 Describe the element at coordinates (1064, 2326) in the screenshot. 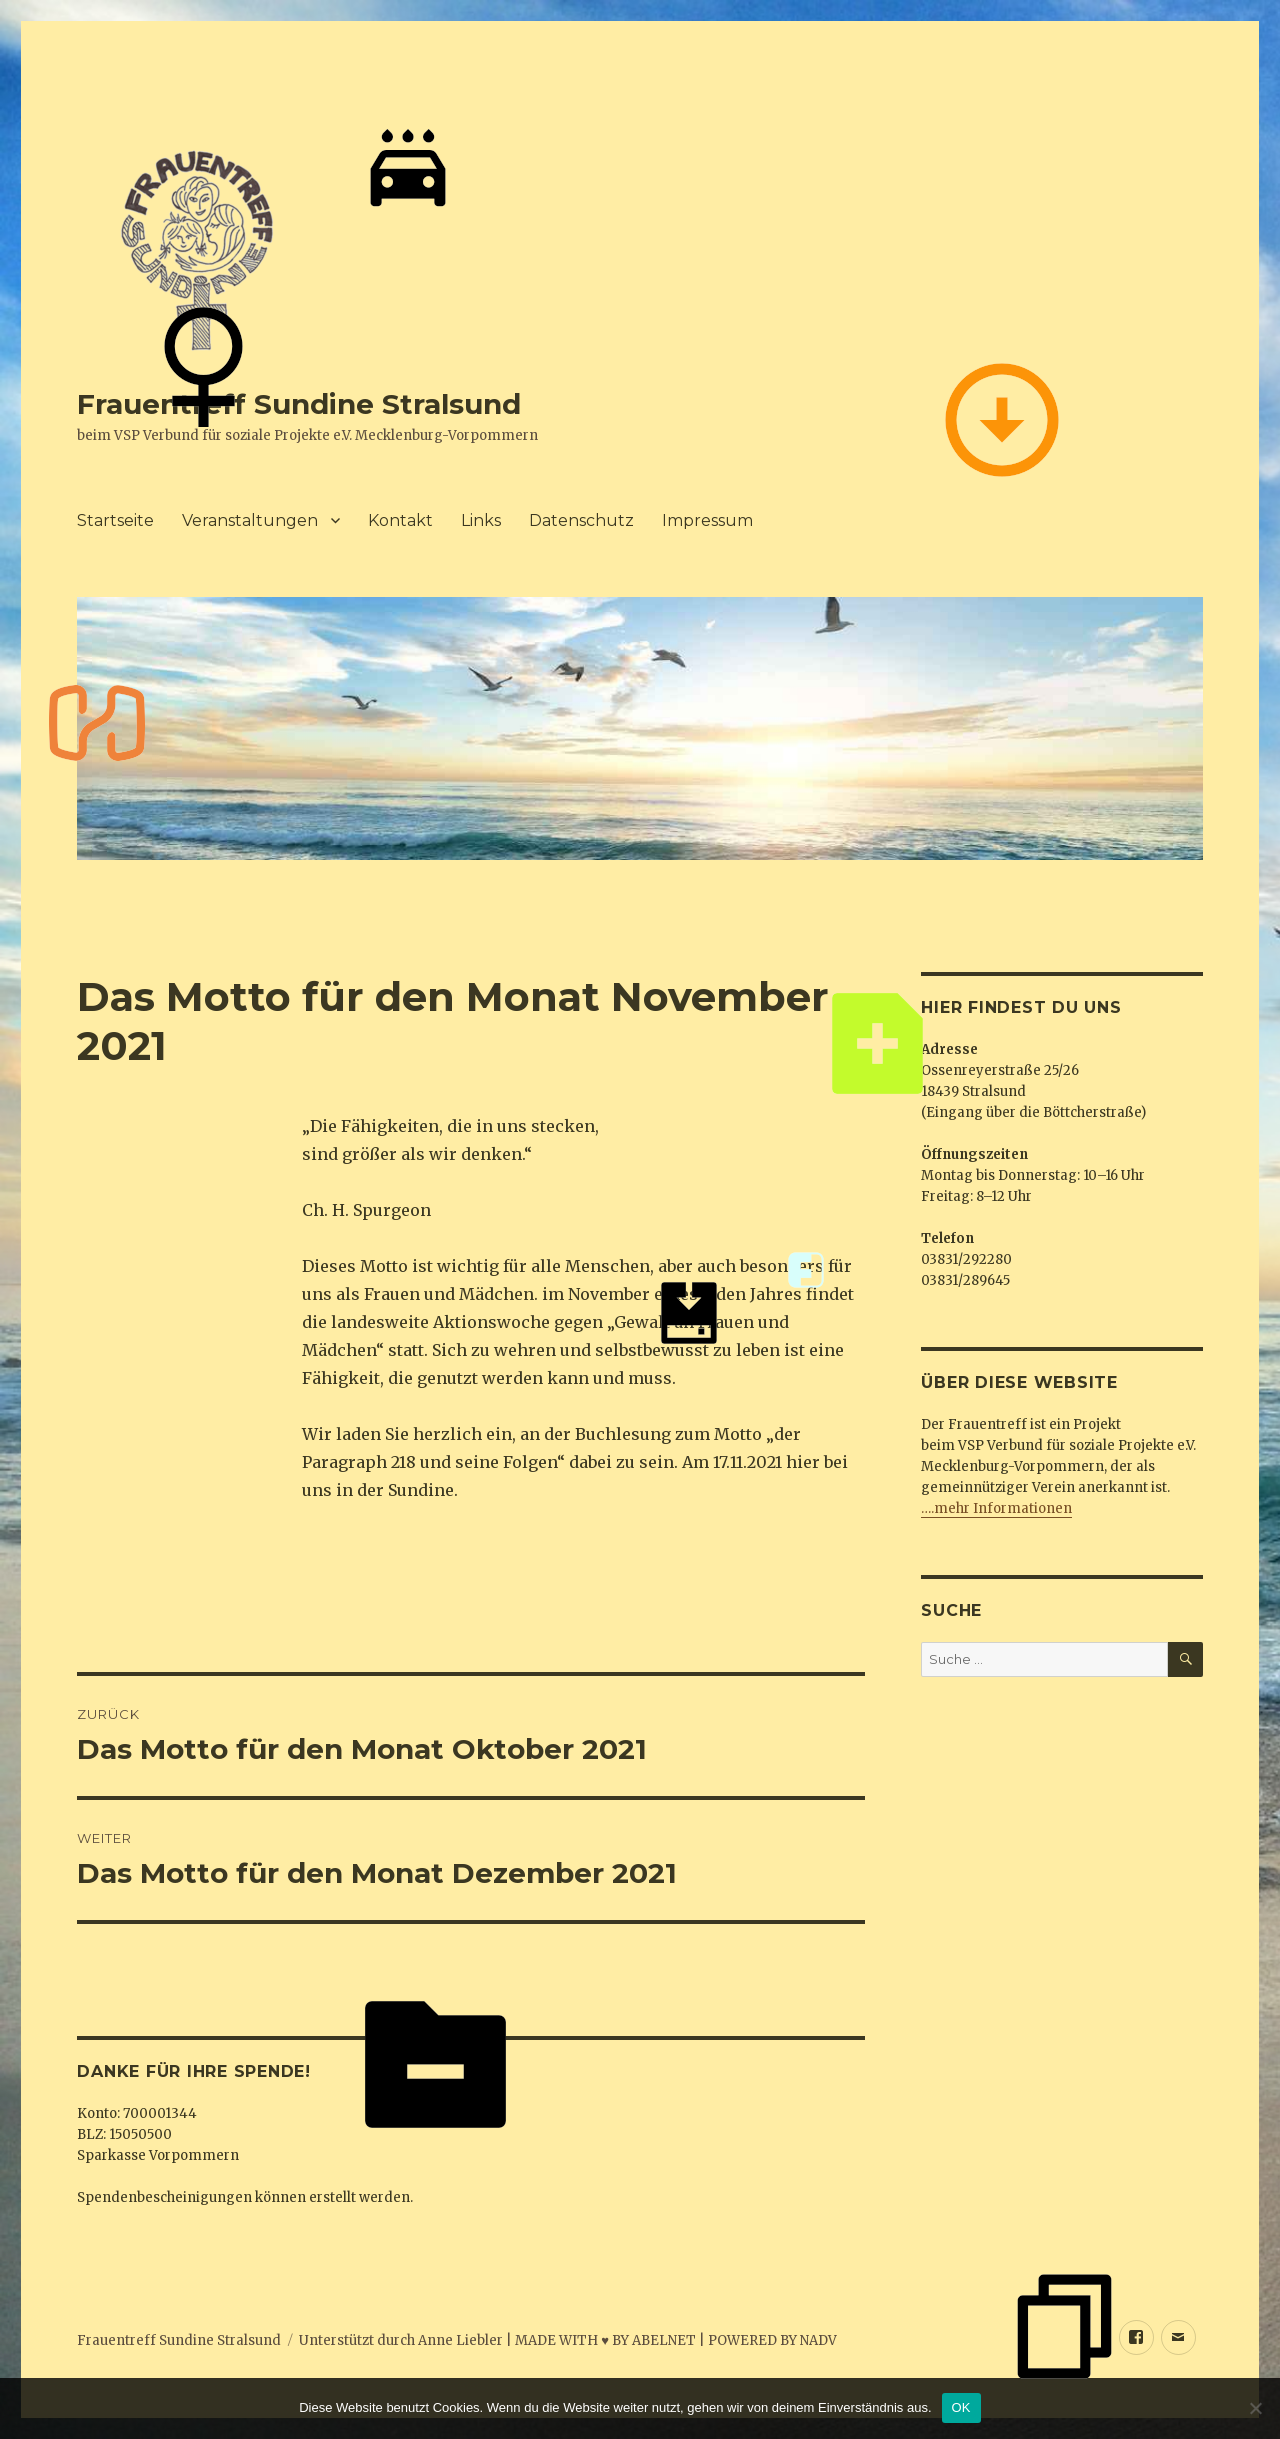

I see `copy file to clipboard` at that location.